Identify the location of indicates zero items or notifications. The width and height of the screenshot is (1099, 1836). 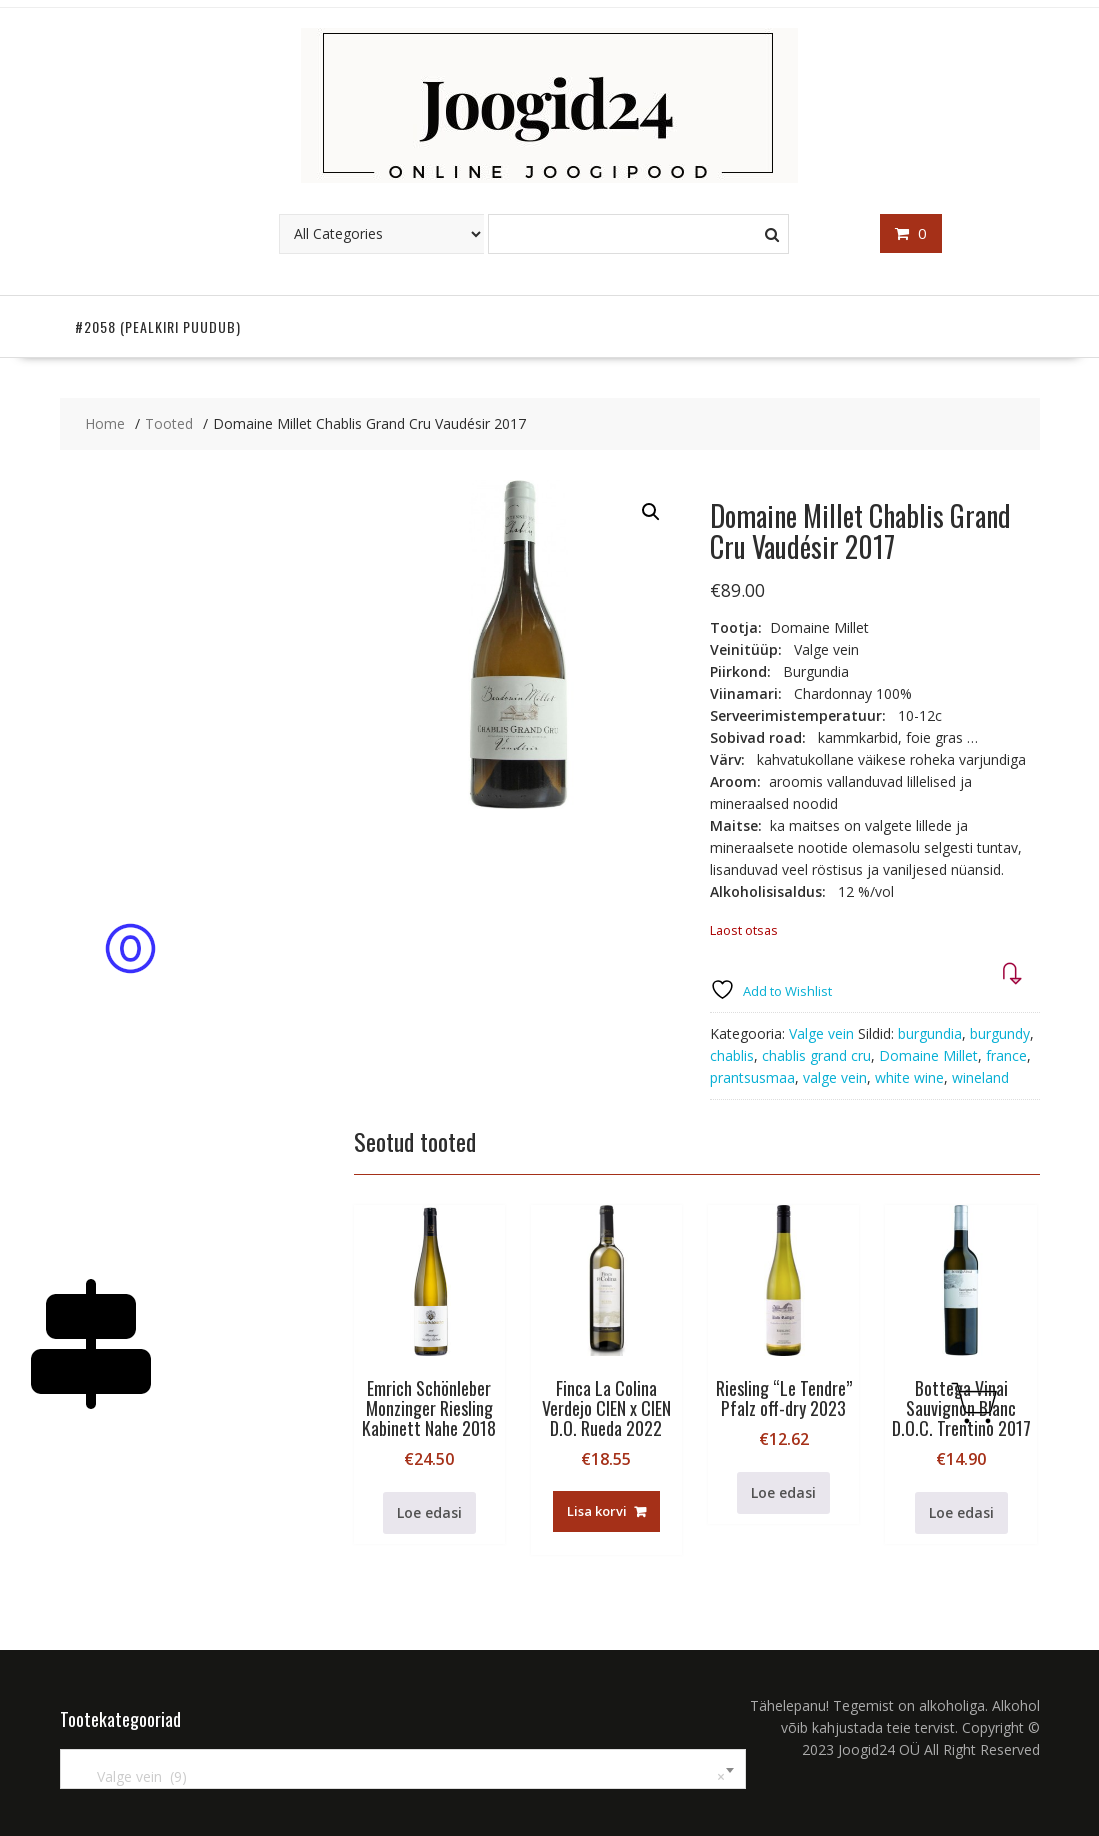
(130, 948).